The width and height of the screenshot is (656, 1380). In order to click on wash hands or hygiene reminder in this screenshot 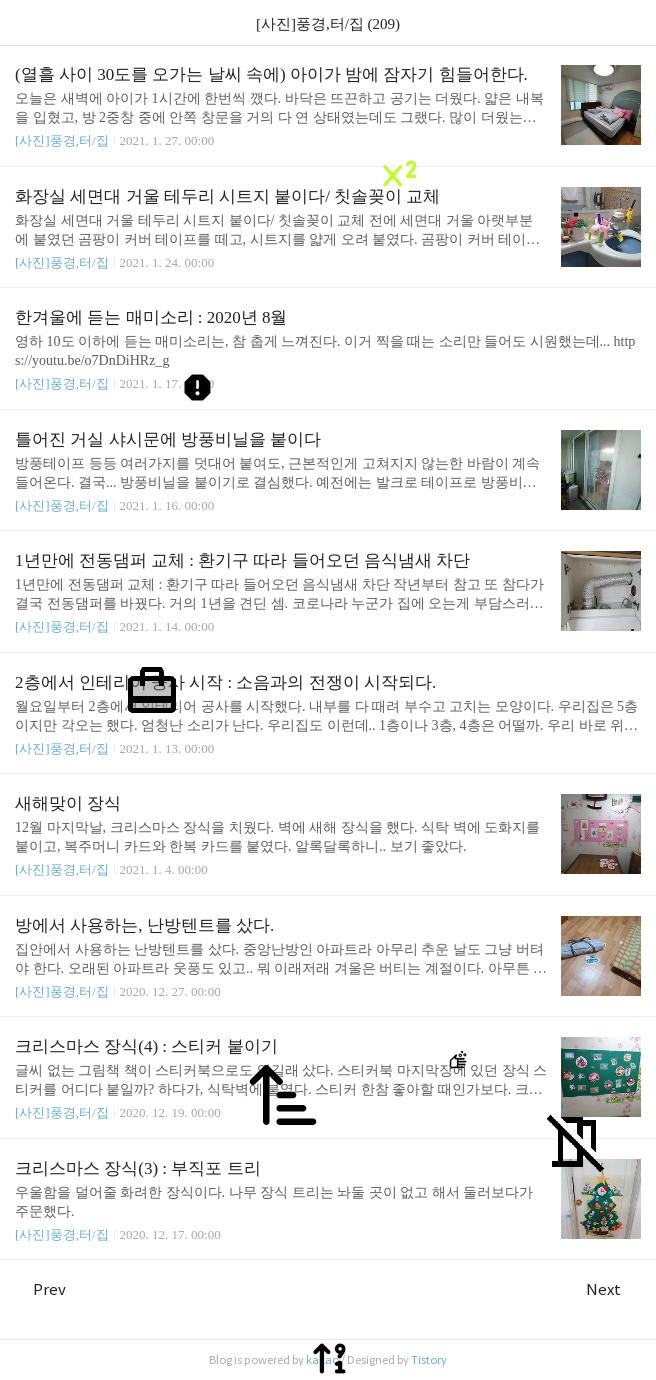, I will do `click(458, 1059)`.